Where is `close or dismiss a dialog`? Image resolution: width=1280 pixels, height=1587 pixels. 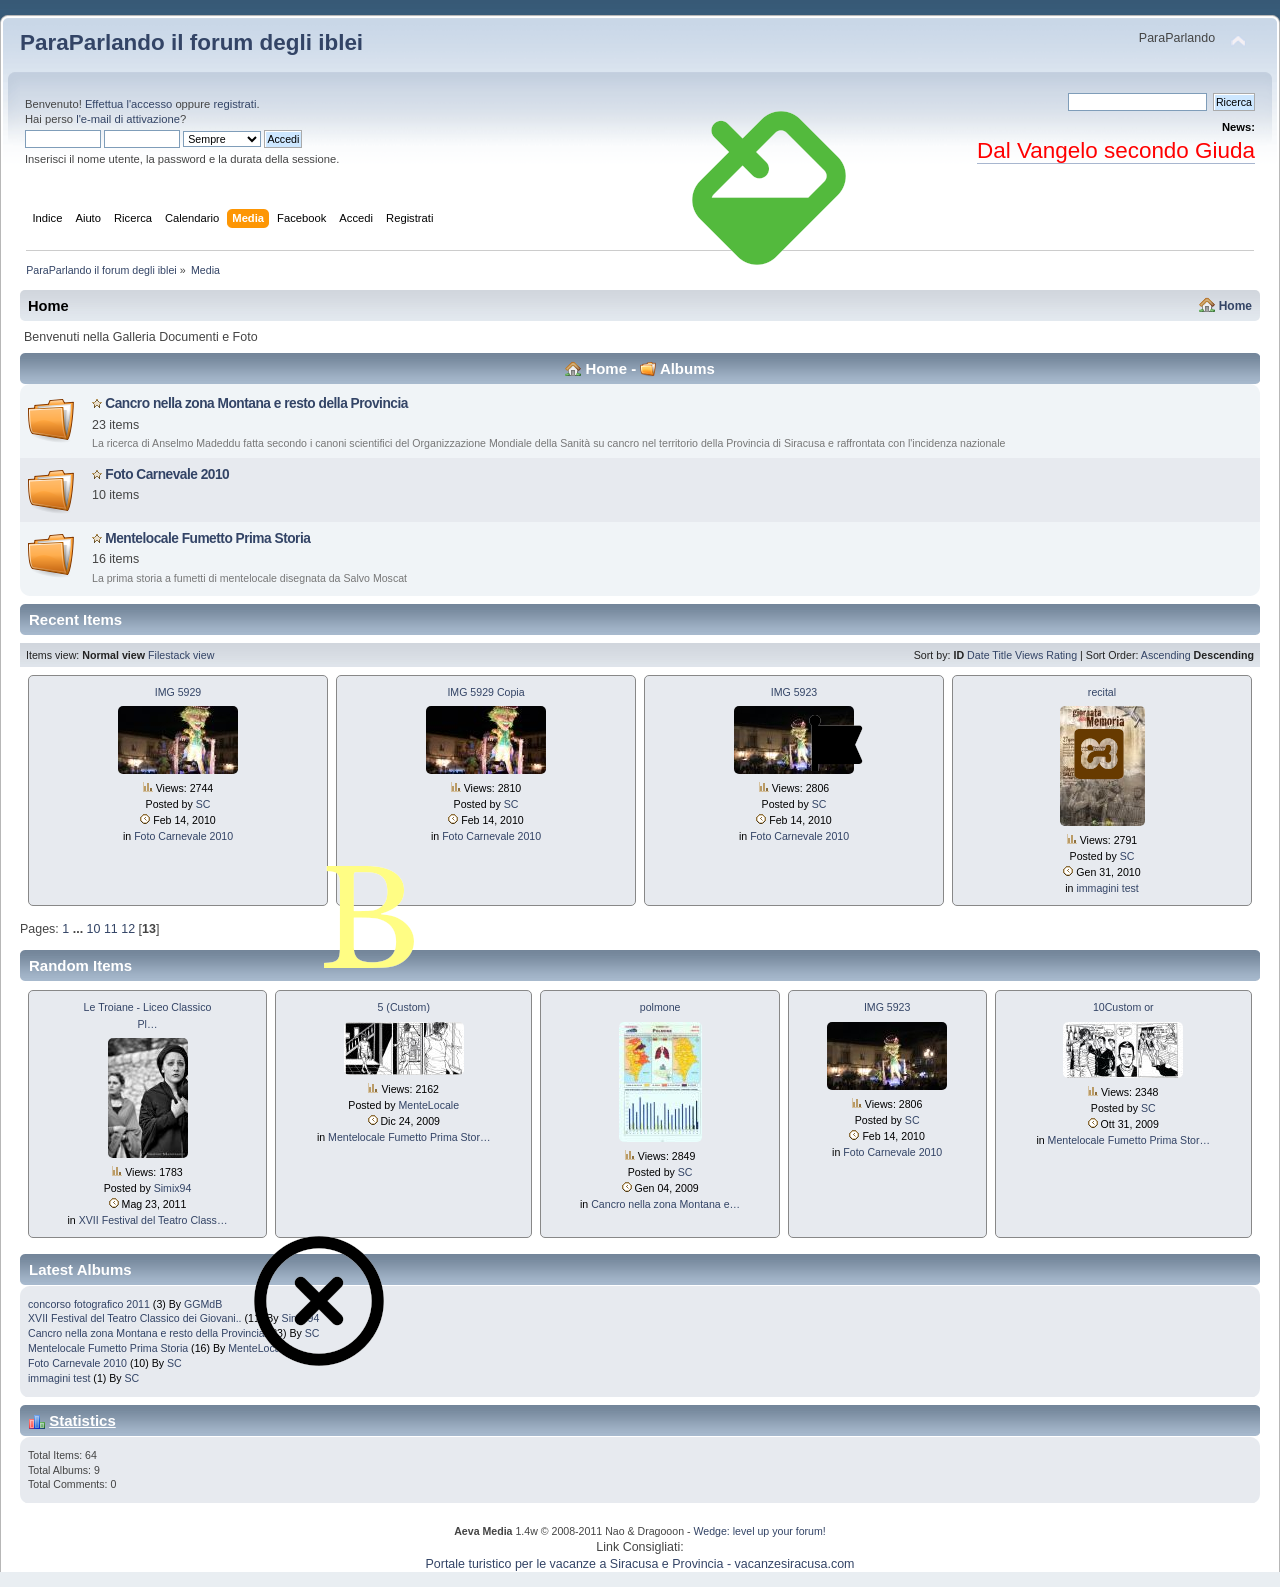
close or dismiss a dialog is located at coordinates (319, 1301).